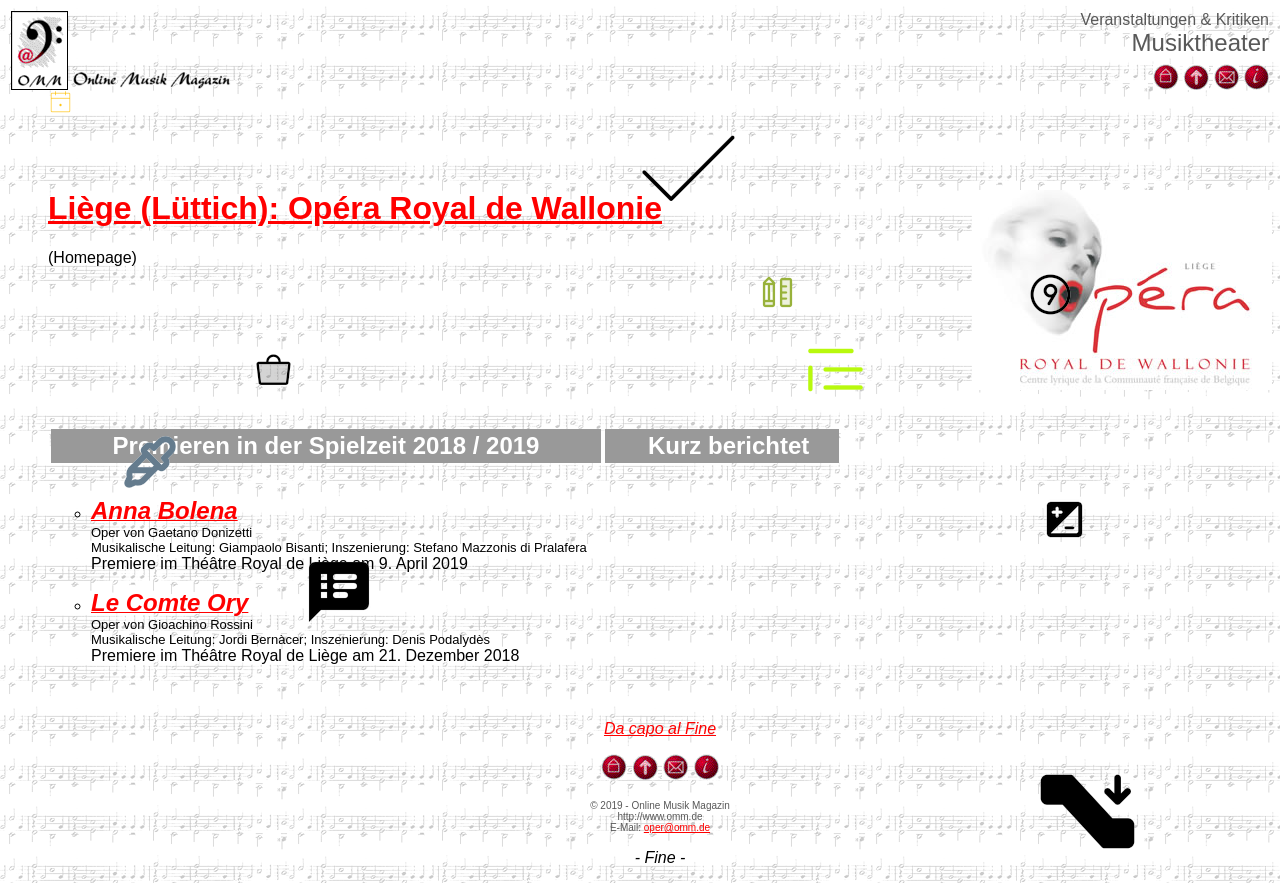 The height and width of the screenshot is (883, 1280). What do you see at coordinates (835, 368) in the screenshot?
I see `insert a block quote` at bounding box center [835, 368].